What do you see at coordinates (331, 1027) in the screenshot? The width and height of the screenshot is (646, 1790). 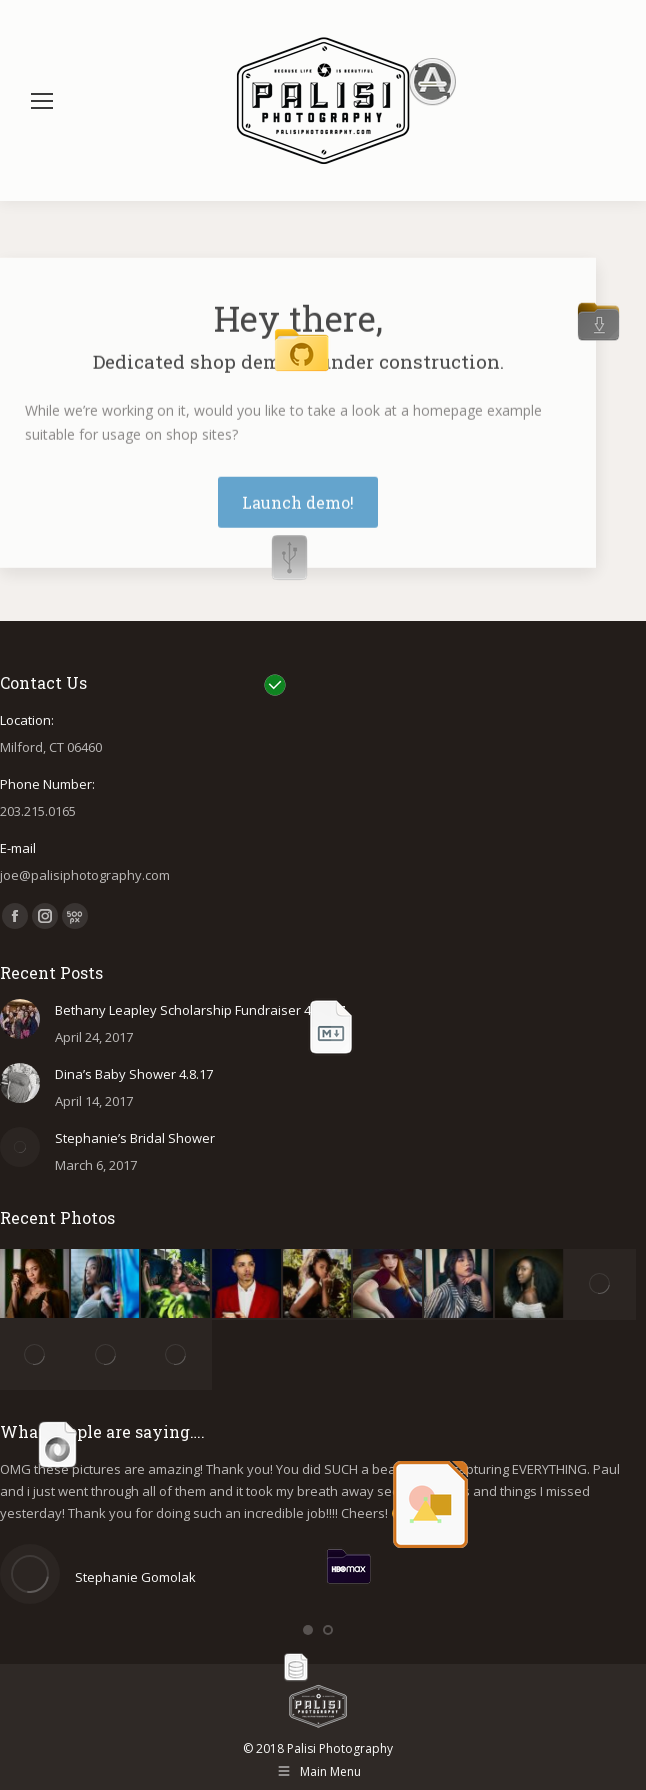 I see `a markdown text file` at bounding box center [331, 1027].